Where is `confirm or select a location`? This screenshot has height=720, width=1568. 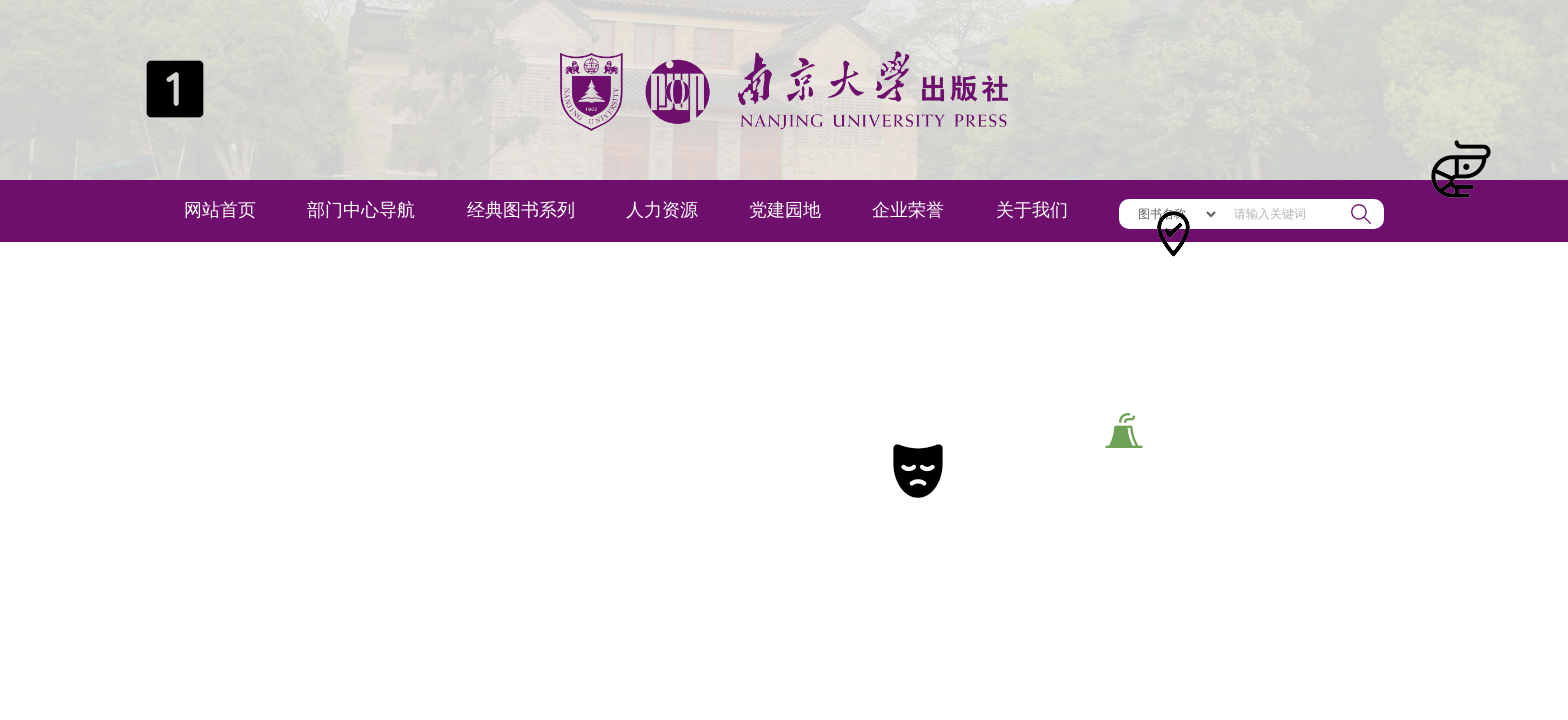 confirm or select a location is located at coordinates (1173, 233).